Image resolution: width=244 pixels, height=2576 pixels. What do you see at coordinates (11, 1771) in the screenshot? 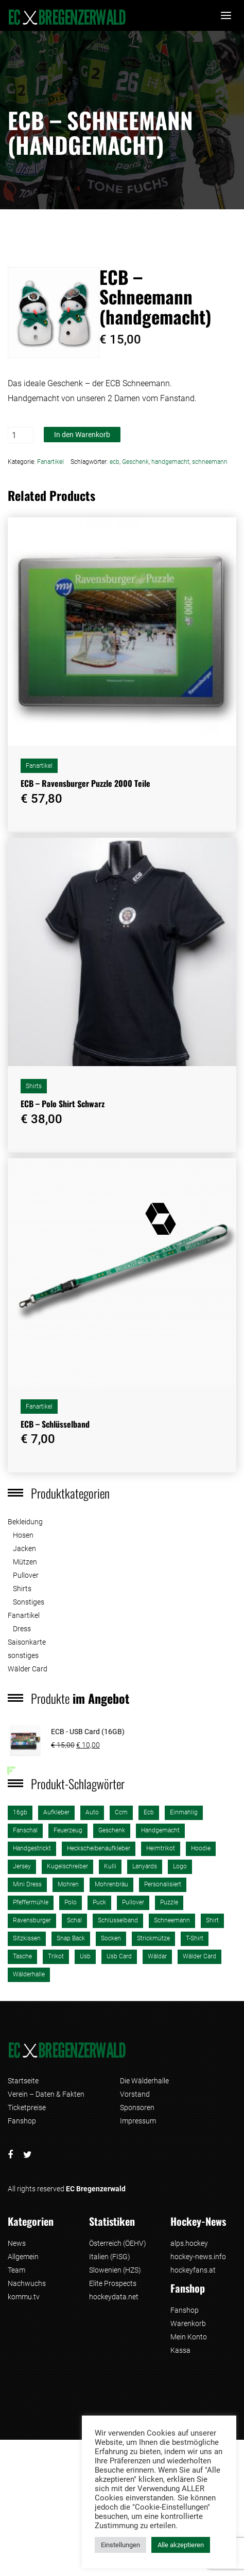
I see `open FreeTube app` at bounding box center [11, 1771].